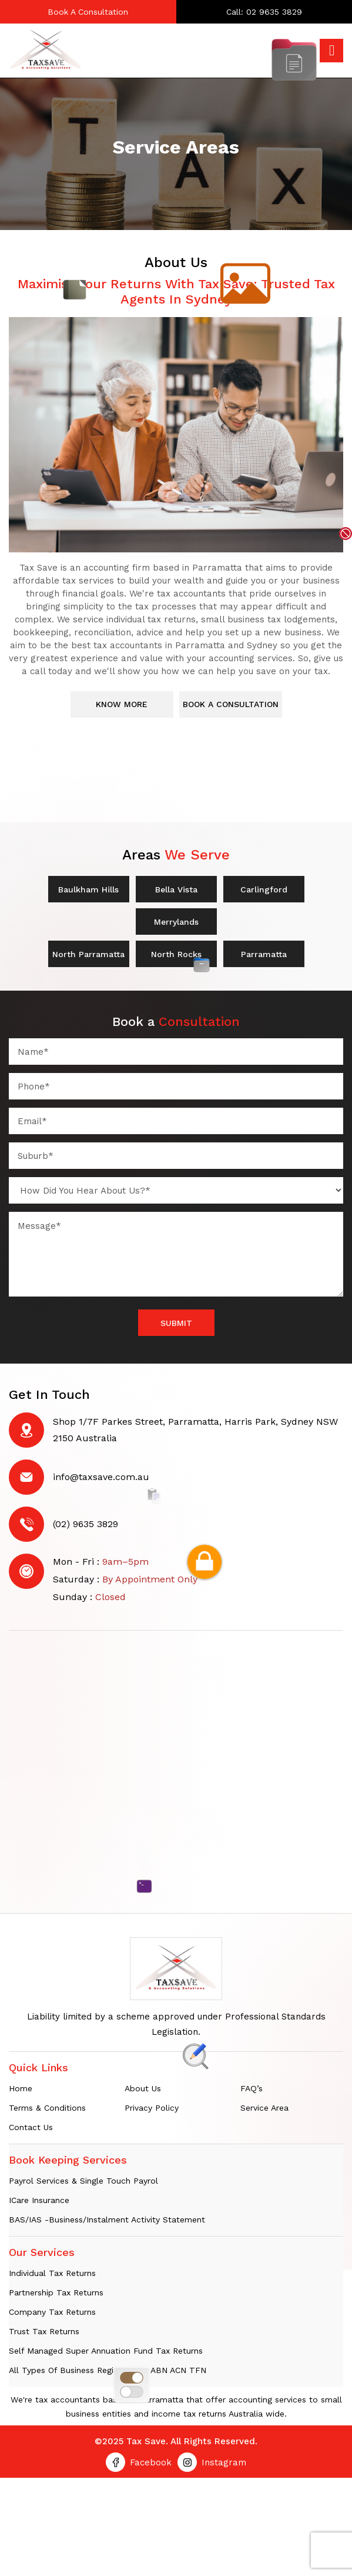  Describe the element at coordinates (202, 965) in the screenshot. I see `open the nautilus file manager` at that location.